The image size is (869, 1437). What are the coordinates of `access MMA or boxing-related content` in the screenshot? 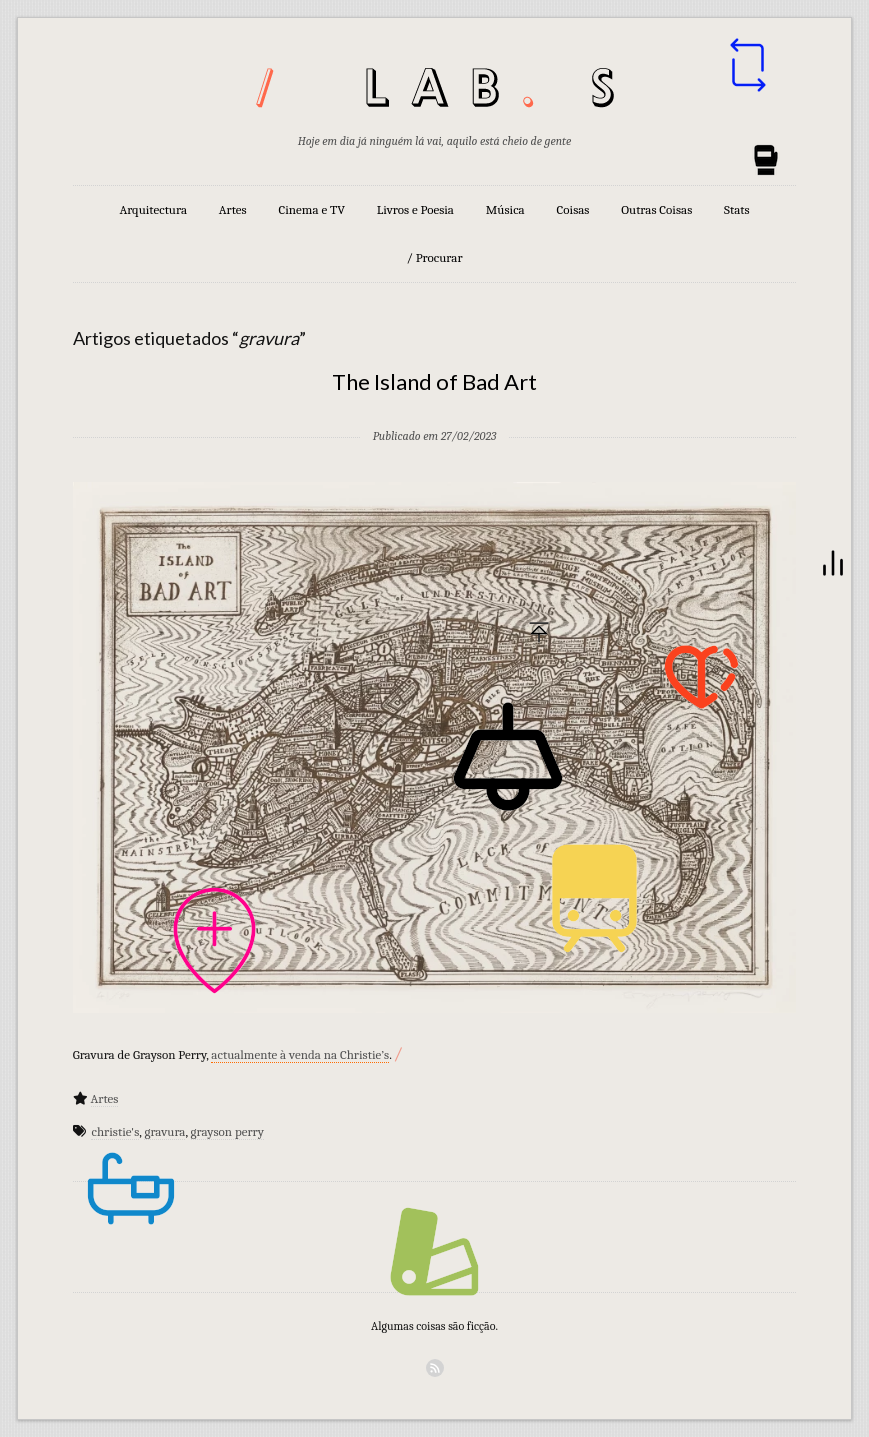 It's located at (766, 160).